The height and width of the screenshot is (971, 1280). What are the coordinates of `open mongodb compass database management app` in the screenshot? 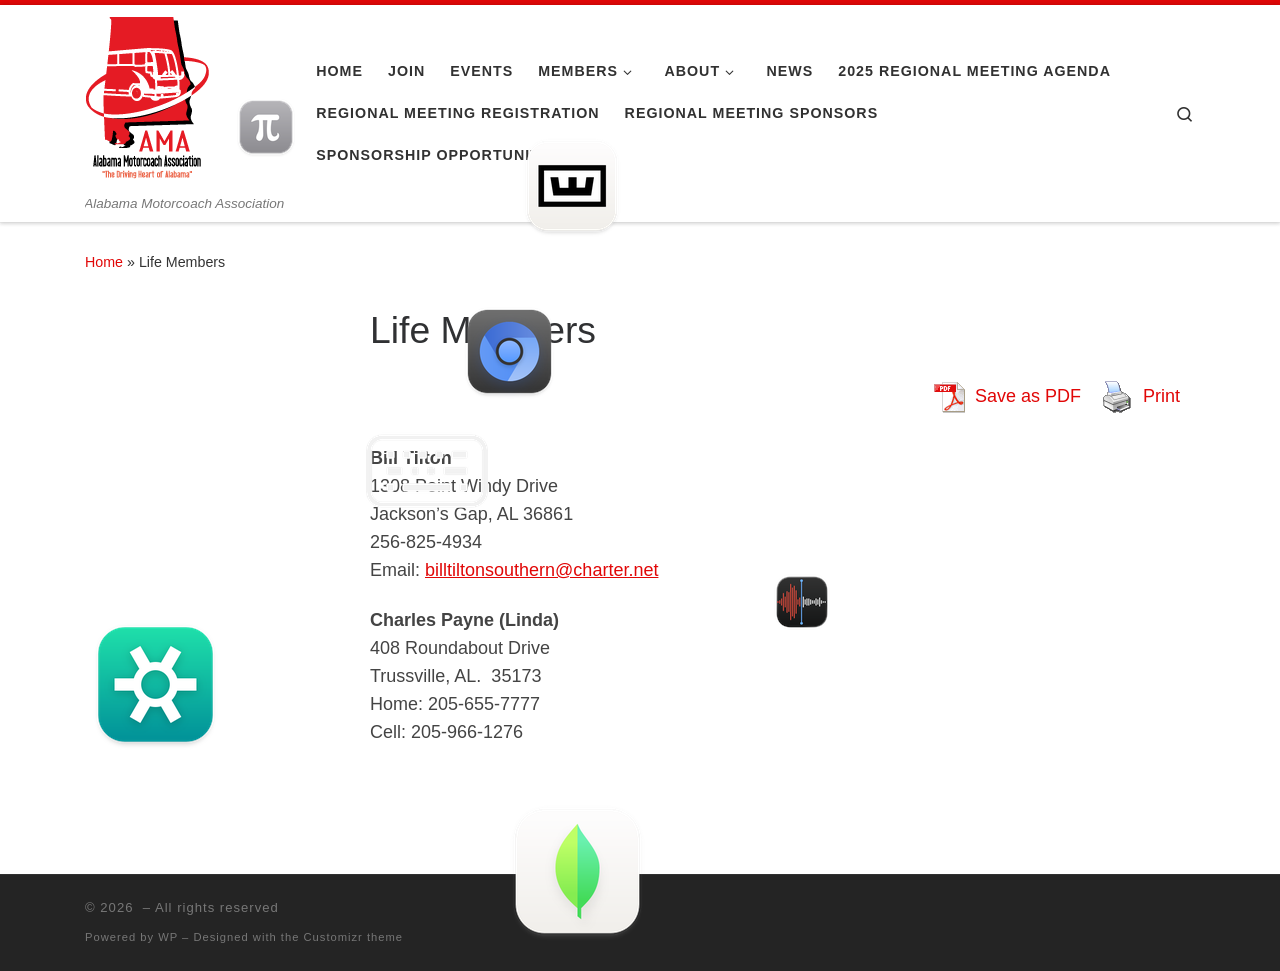 It's located at (577, 871).